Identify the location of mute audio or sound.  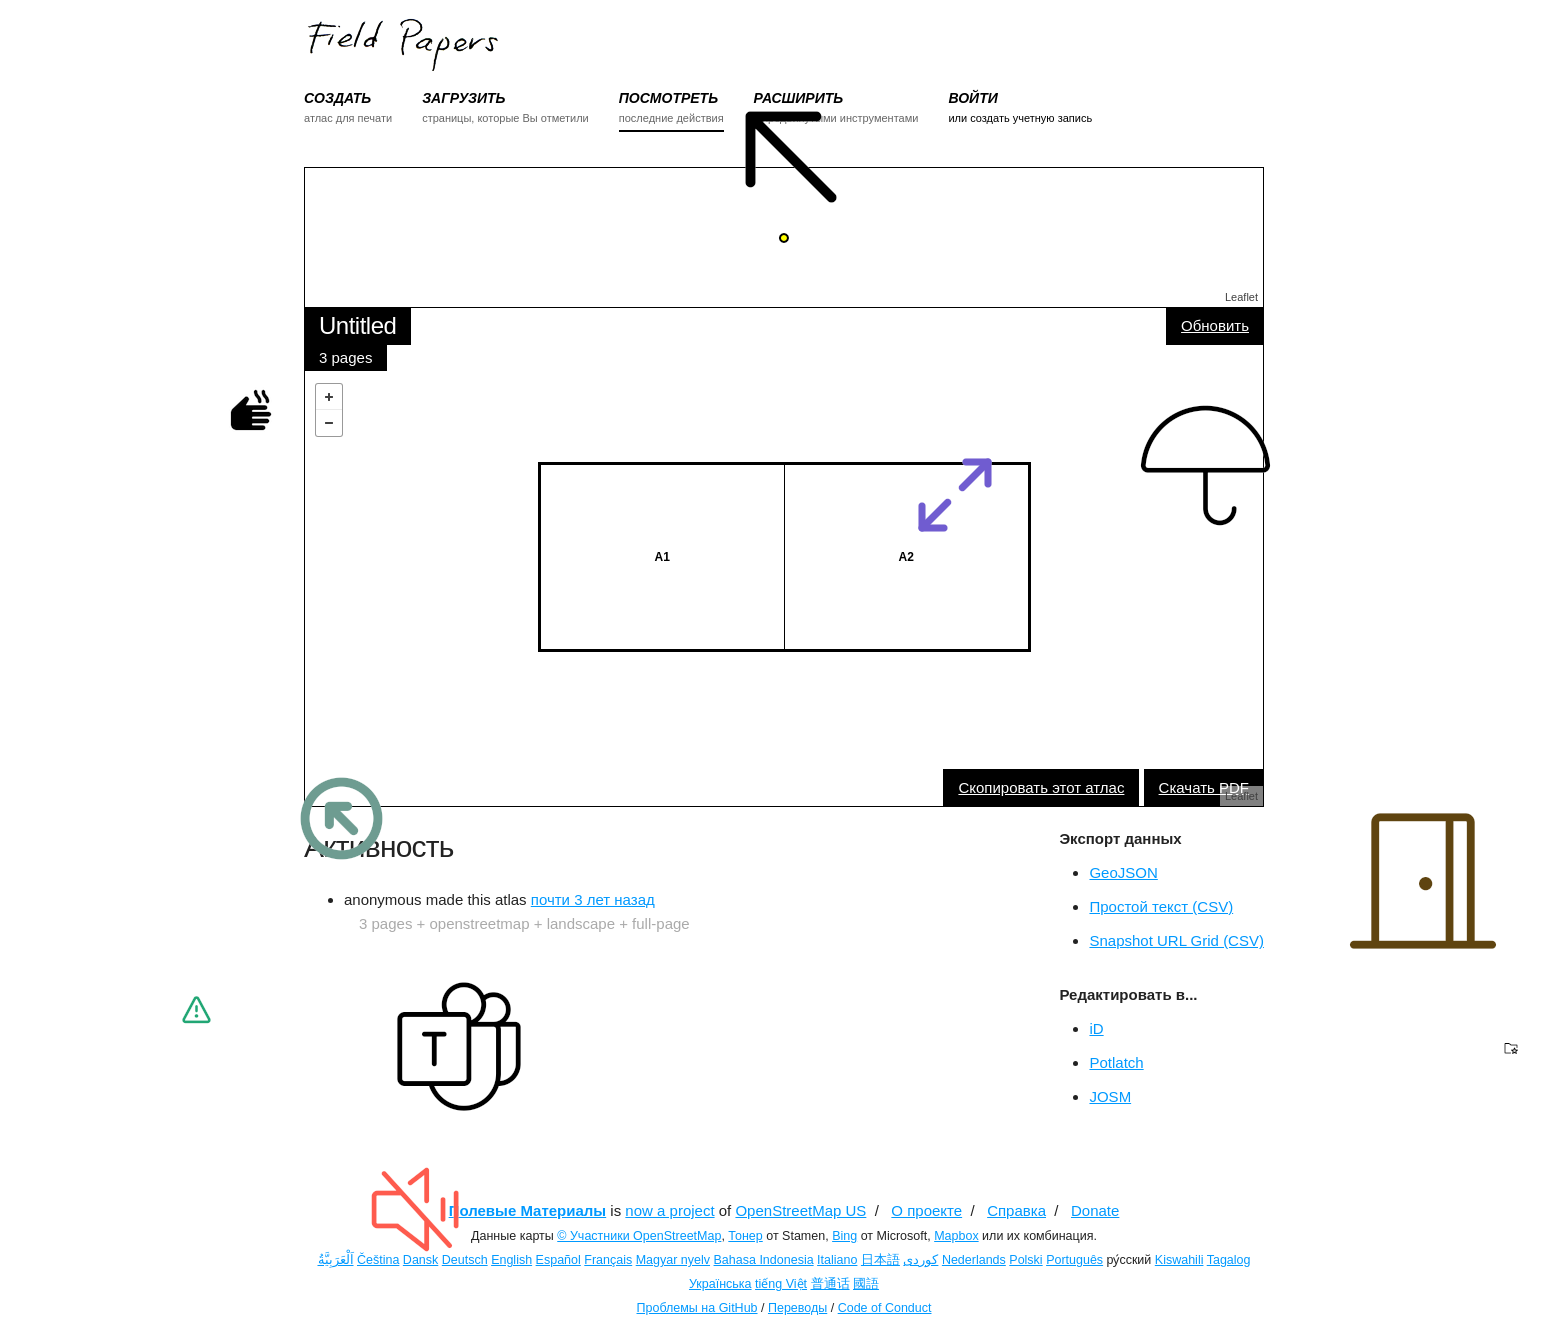
(413, 1209).